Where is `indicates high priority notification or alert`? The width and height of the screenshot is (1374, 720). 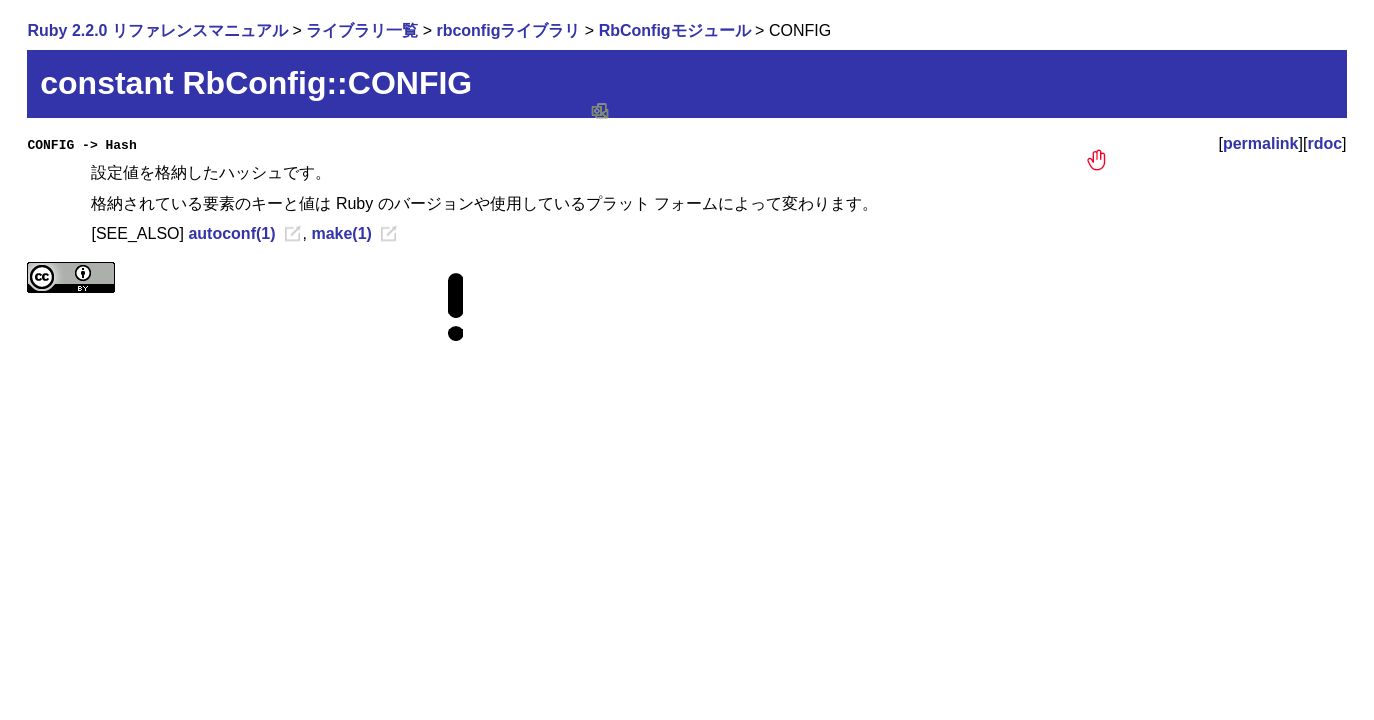 indicates high priority notification or alert is located at coordinates (456, 307).